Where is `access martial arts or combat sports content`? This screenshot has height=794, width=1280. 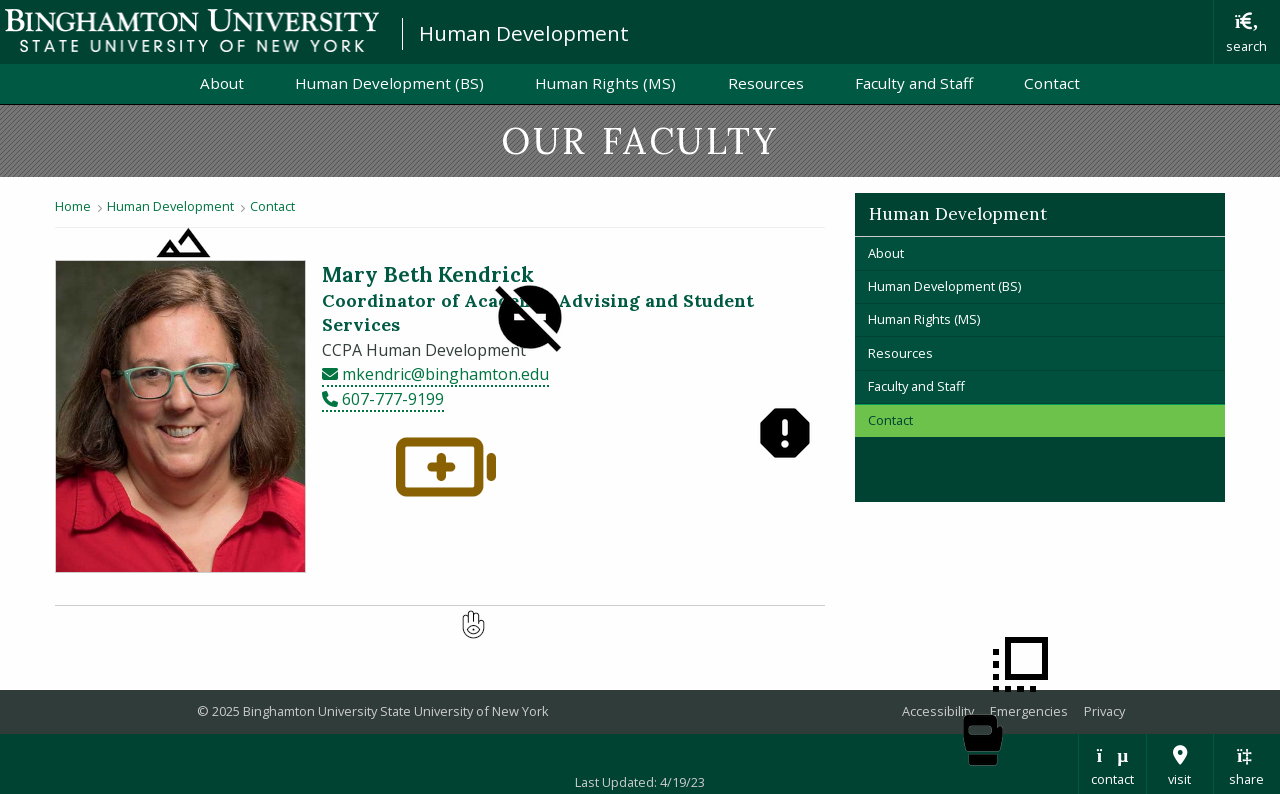
access martial arts or combat sports content is located at coordinates (983, 740).